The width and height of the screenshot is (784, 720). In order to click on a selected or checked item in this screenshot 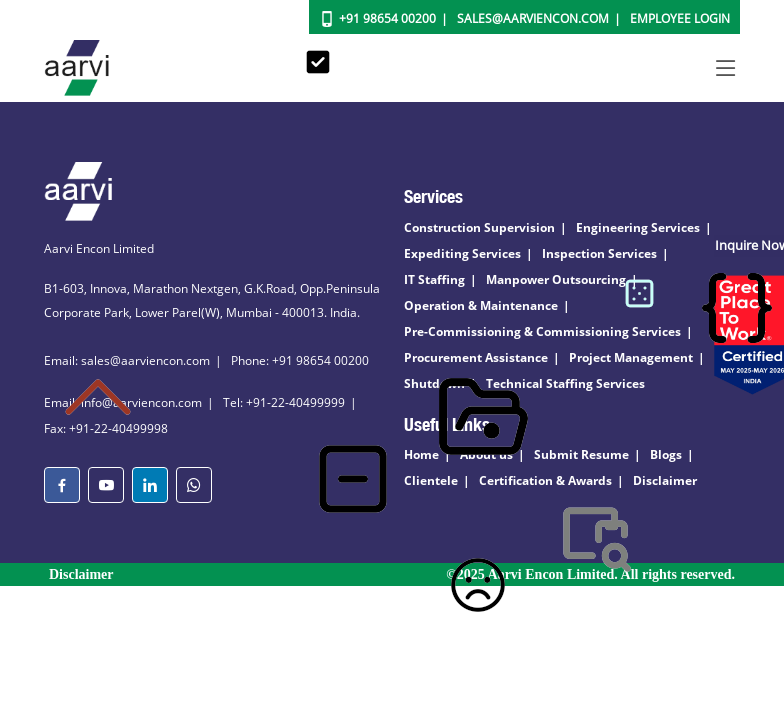, I will do `click(318, 62)`.